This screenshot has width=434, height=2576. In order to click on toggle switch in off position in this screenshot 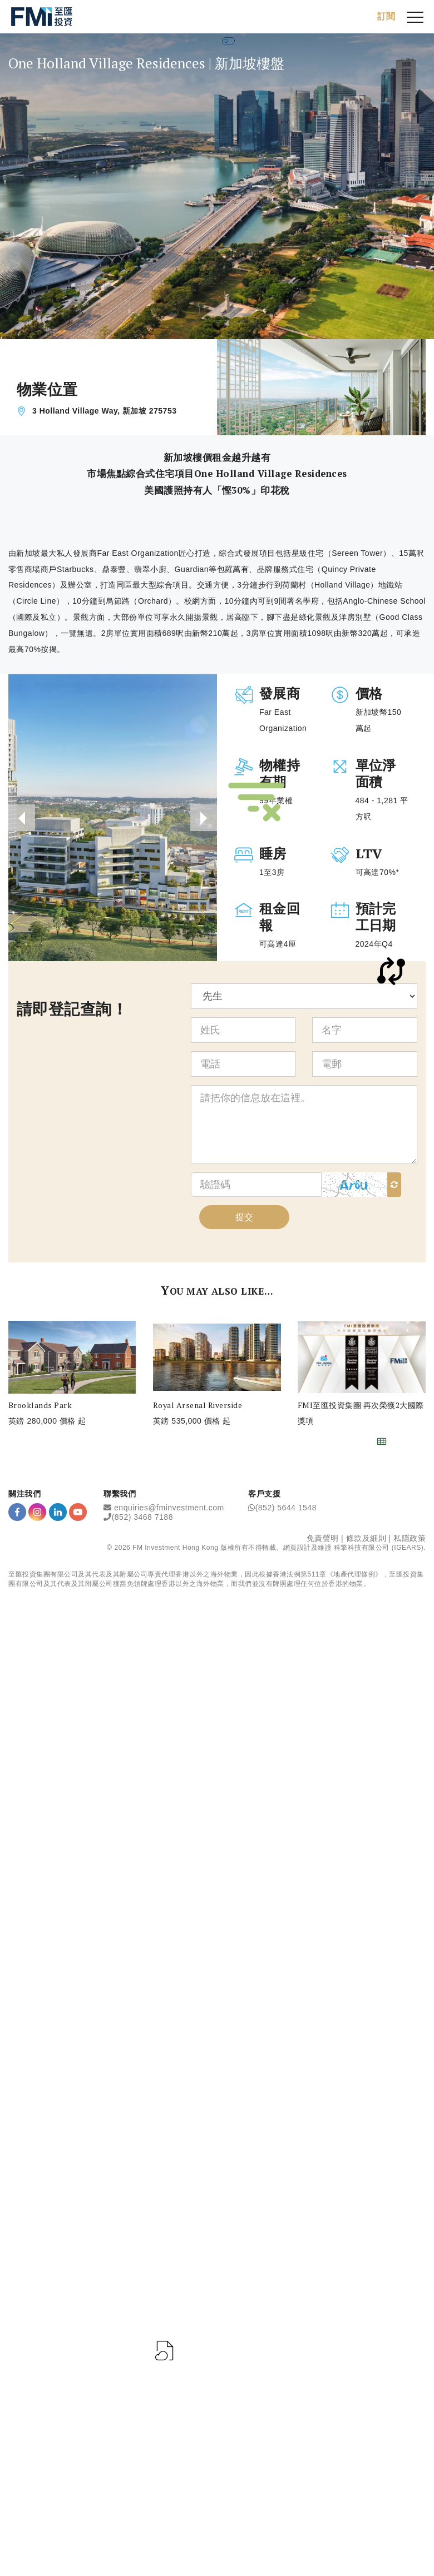, I will do `click(228, 41)`.